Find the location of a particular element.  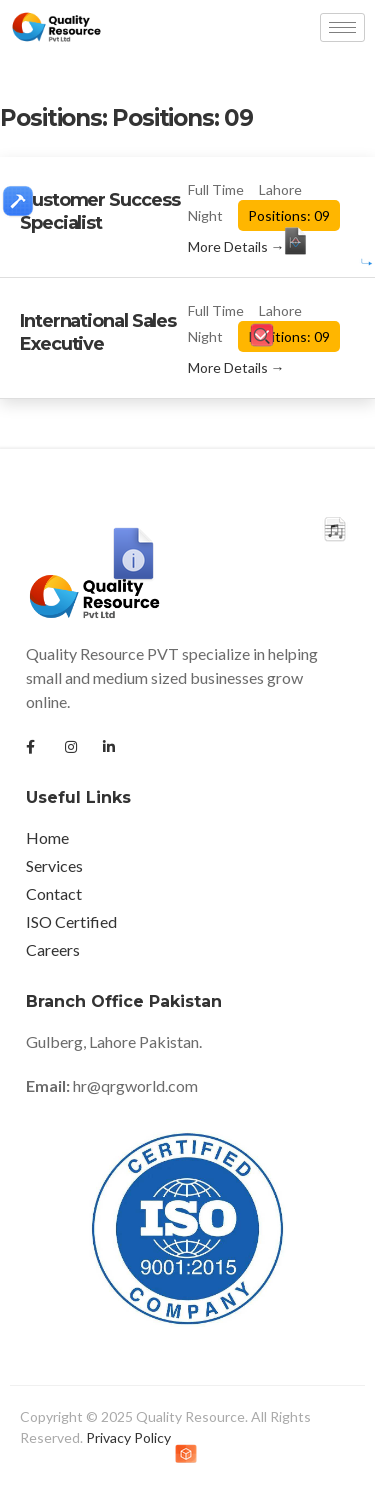

view file details or properties is located at coordinates (133, 554).